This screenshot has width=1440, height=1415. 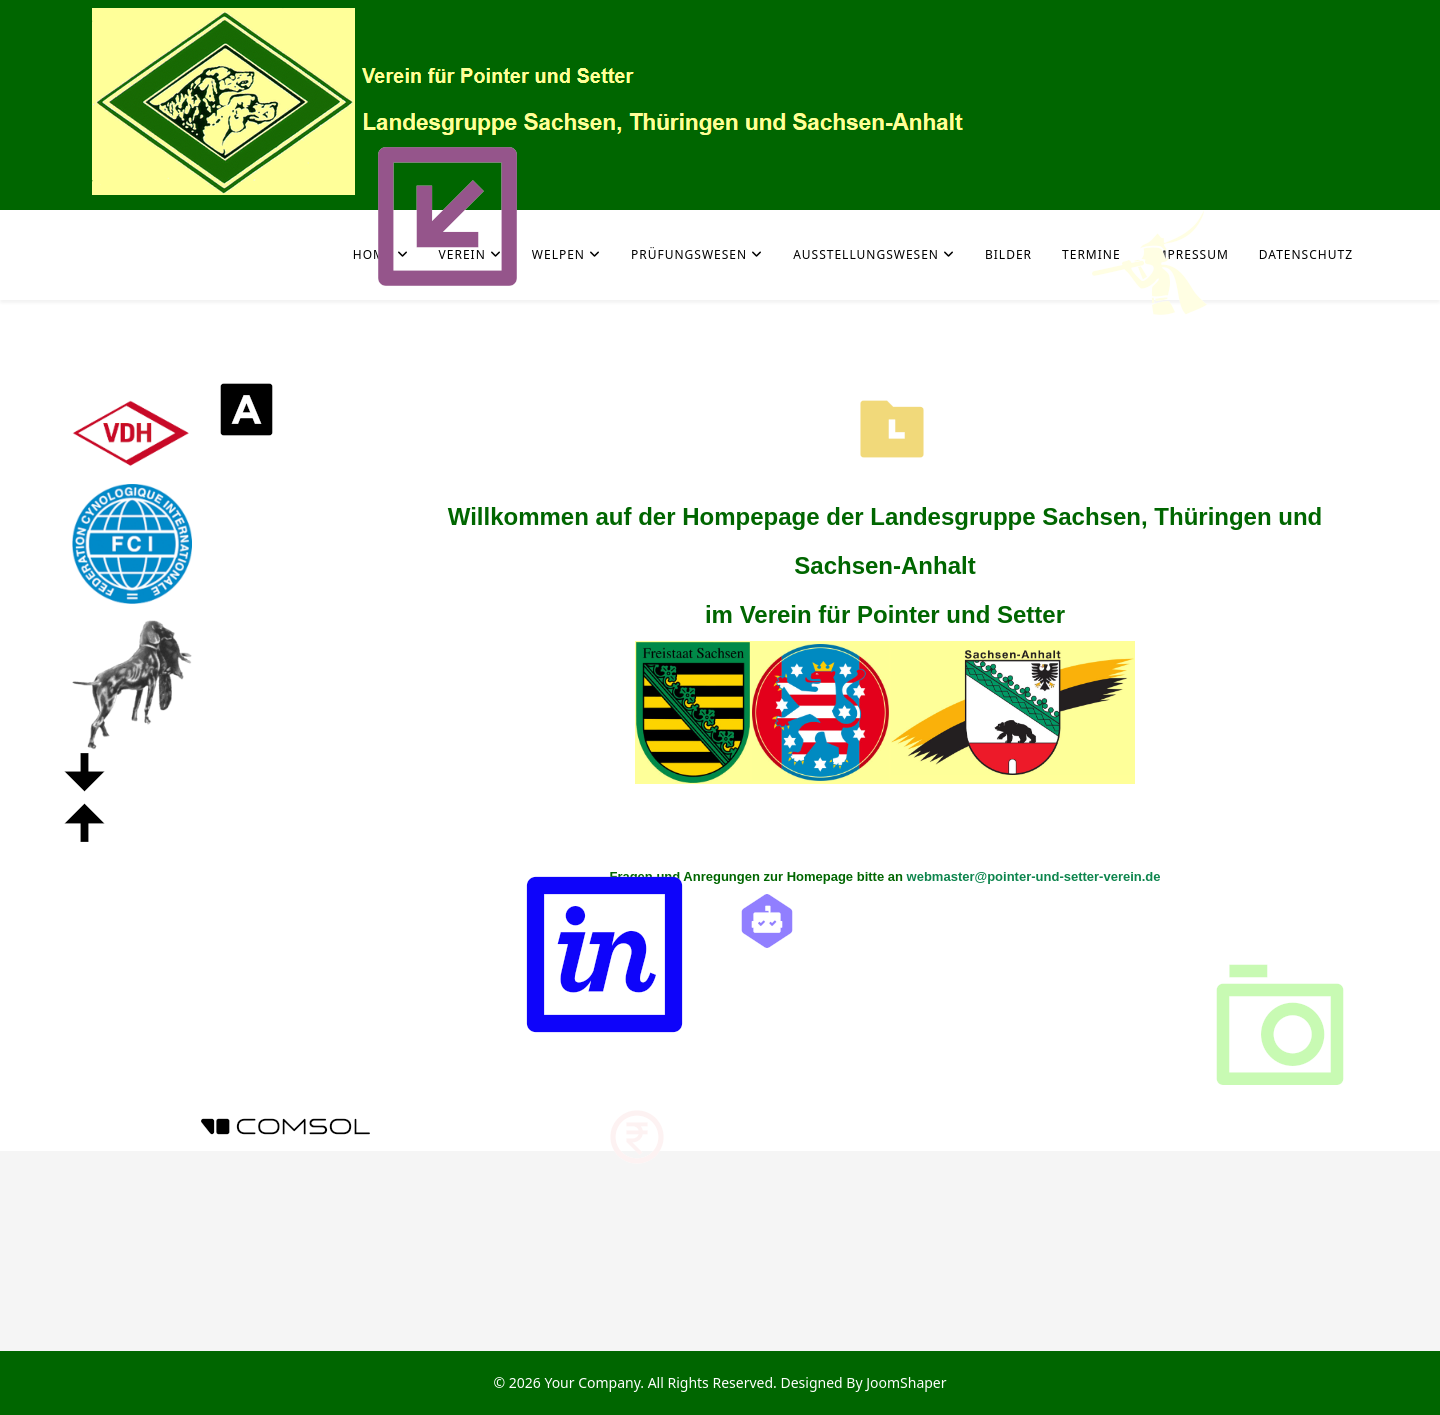 What do you see at coordinates (892, 429) in the screenshot?
I see `view folder history or recent files` at bounding box center [892, 429].